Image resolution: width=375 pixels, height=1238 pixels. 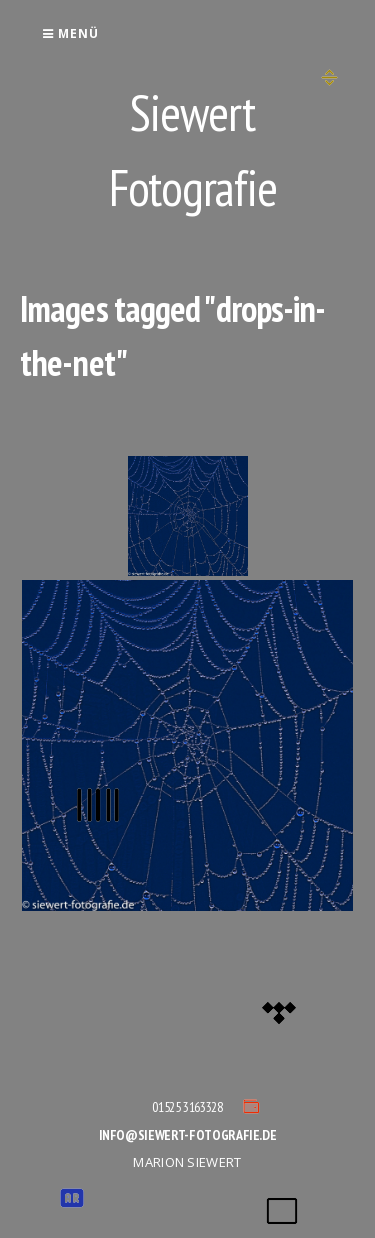 What do you see at coordinates (72, 1198) in the screenshot?
I see `indicates augmented reality feature available` at bounding box center [72, 1198].